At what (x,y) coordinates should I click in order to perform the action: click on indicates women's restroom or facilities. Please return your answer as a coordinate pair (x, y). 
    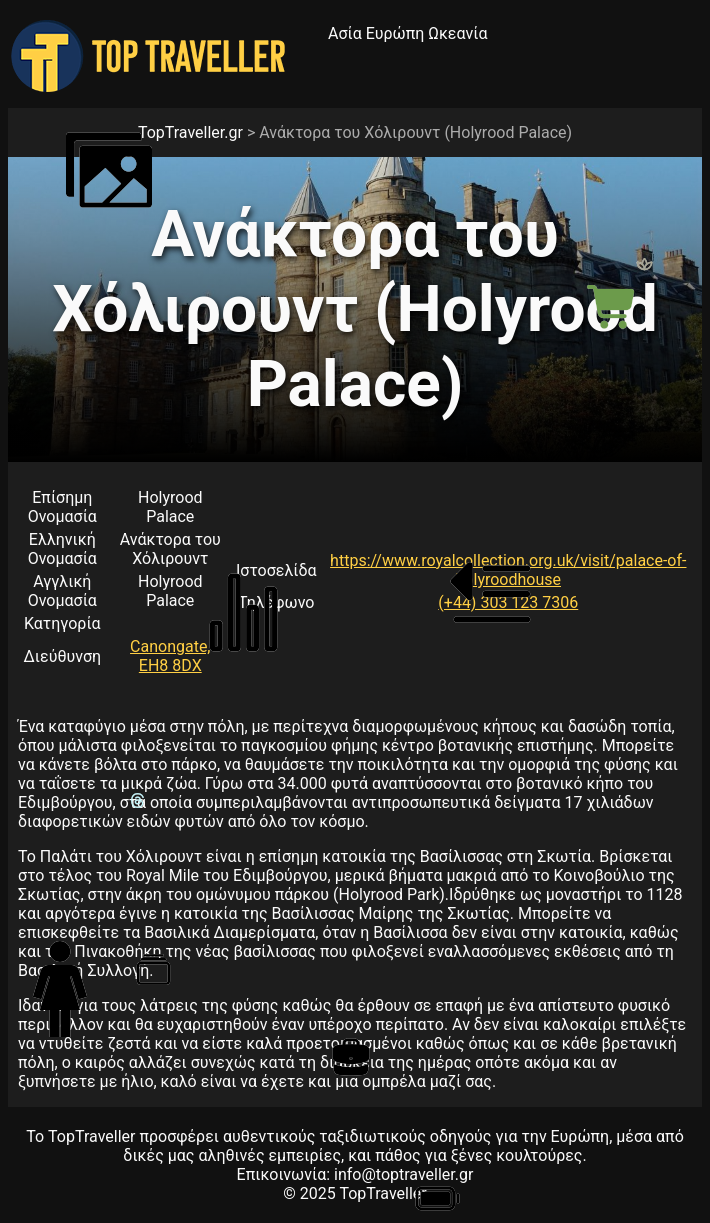
    Looking at the image, I should click on (60, 989).